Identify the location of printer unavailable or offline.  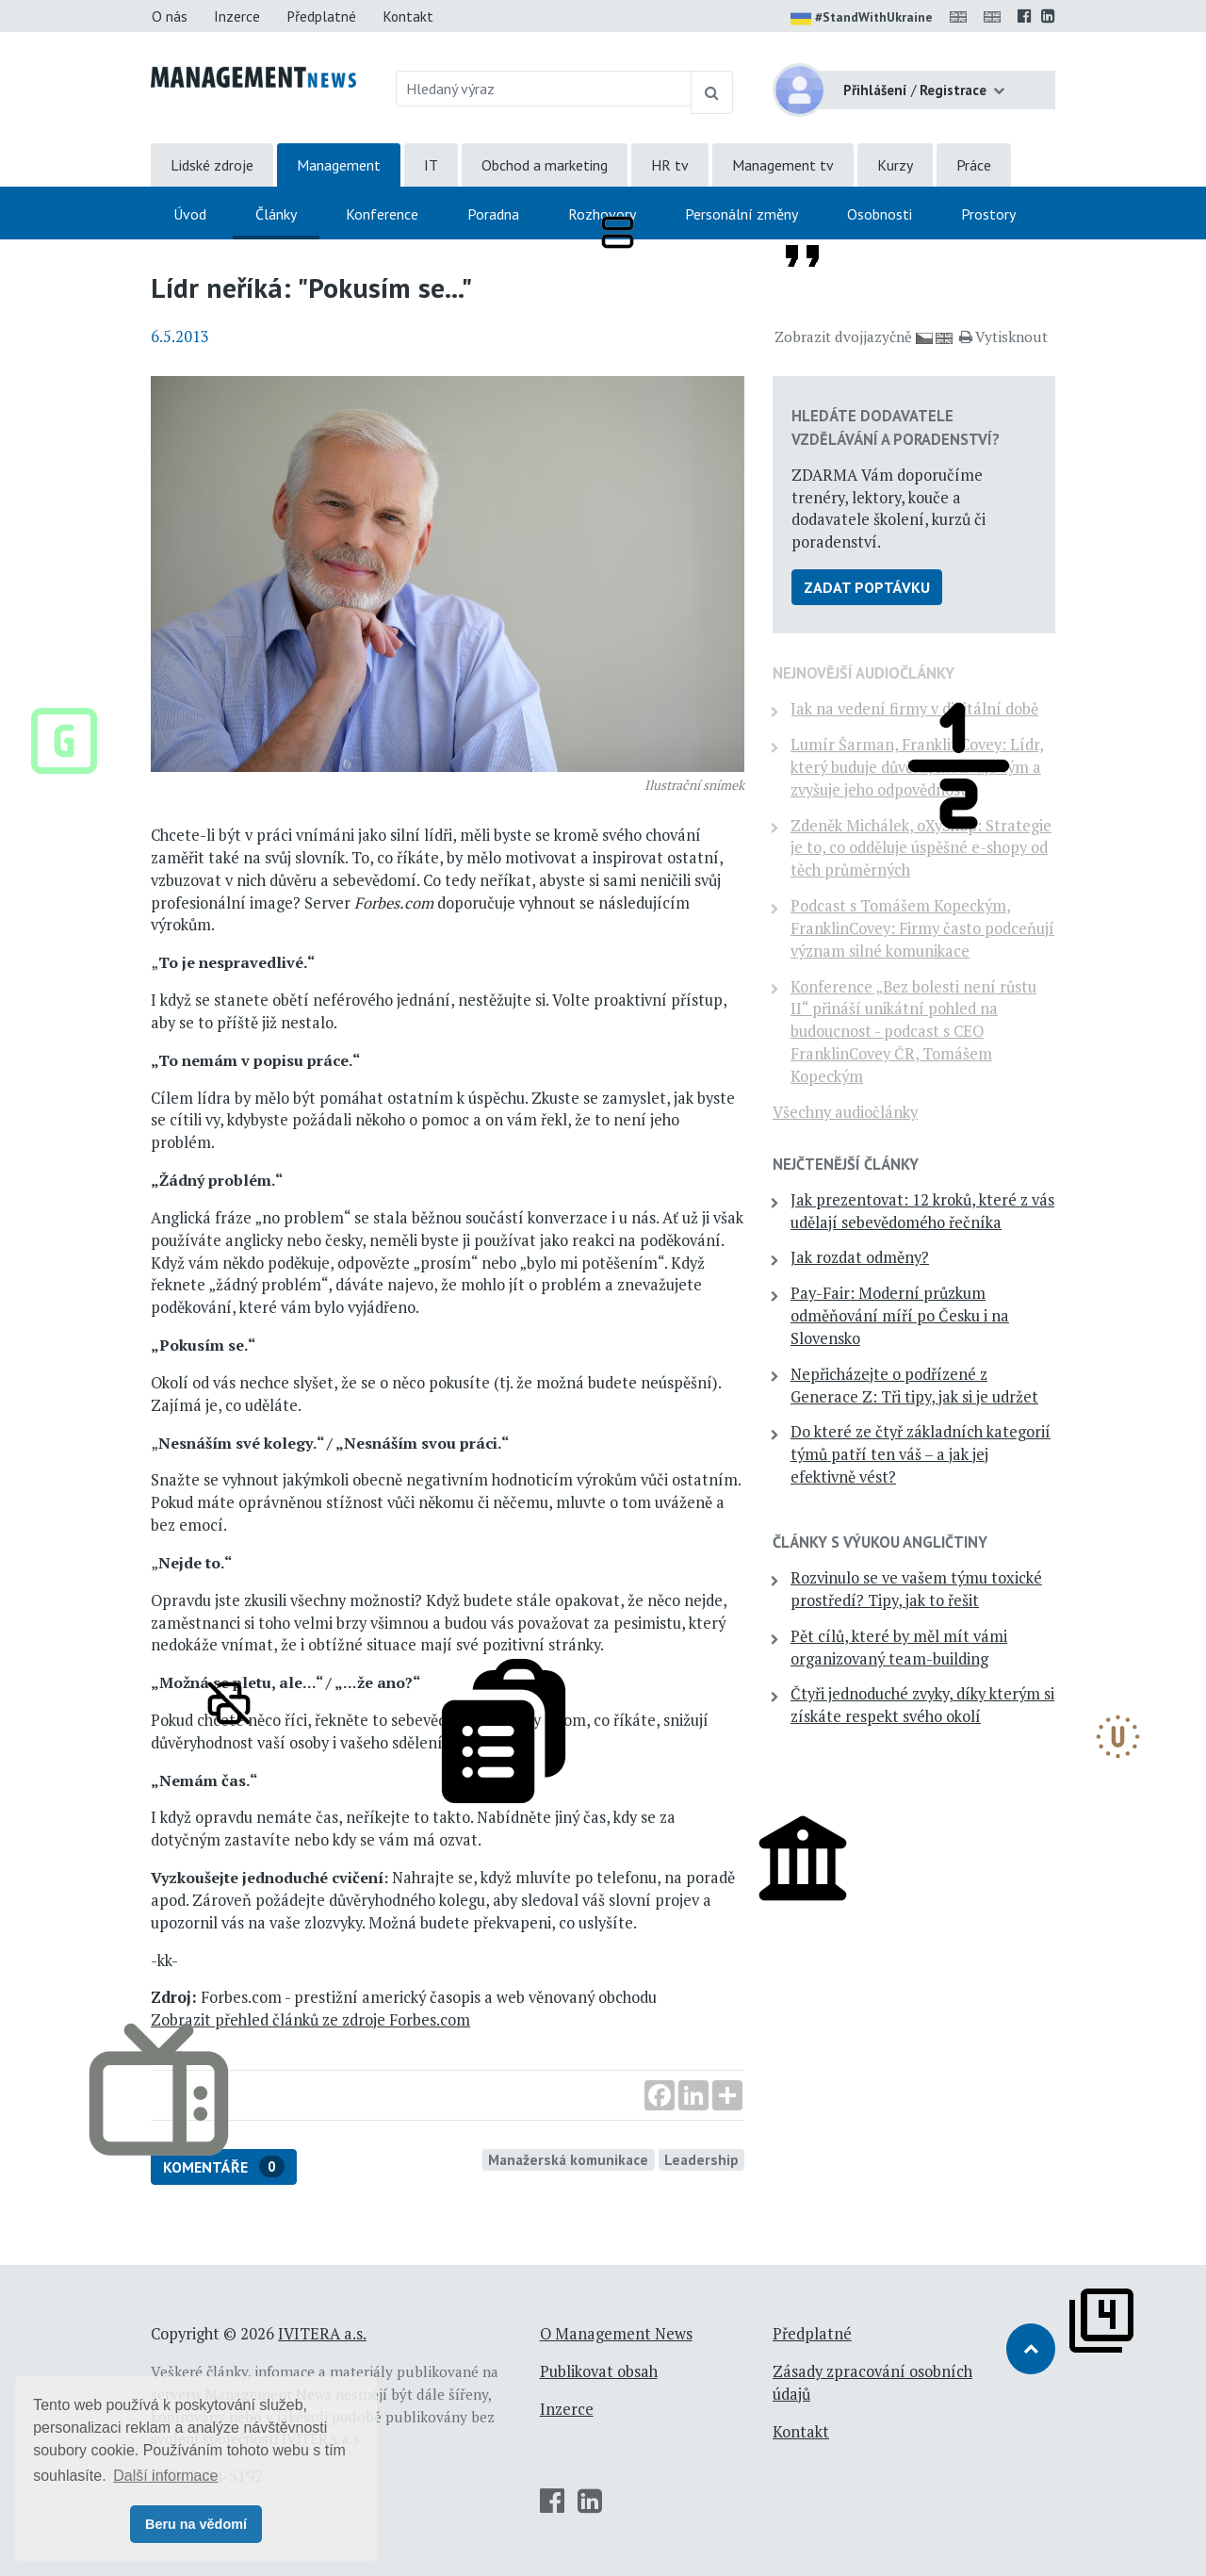
(229, 1703).